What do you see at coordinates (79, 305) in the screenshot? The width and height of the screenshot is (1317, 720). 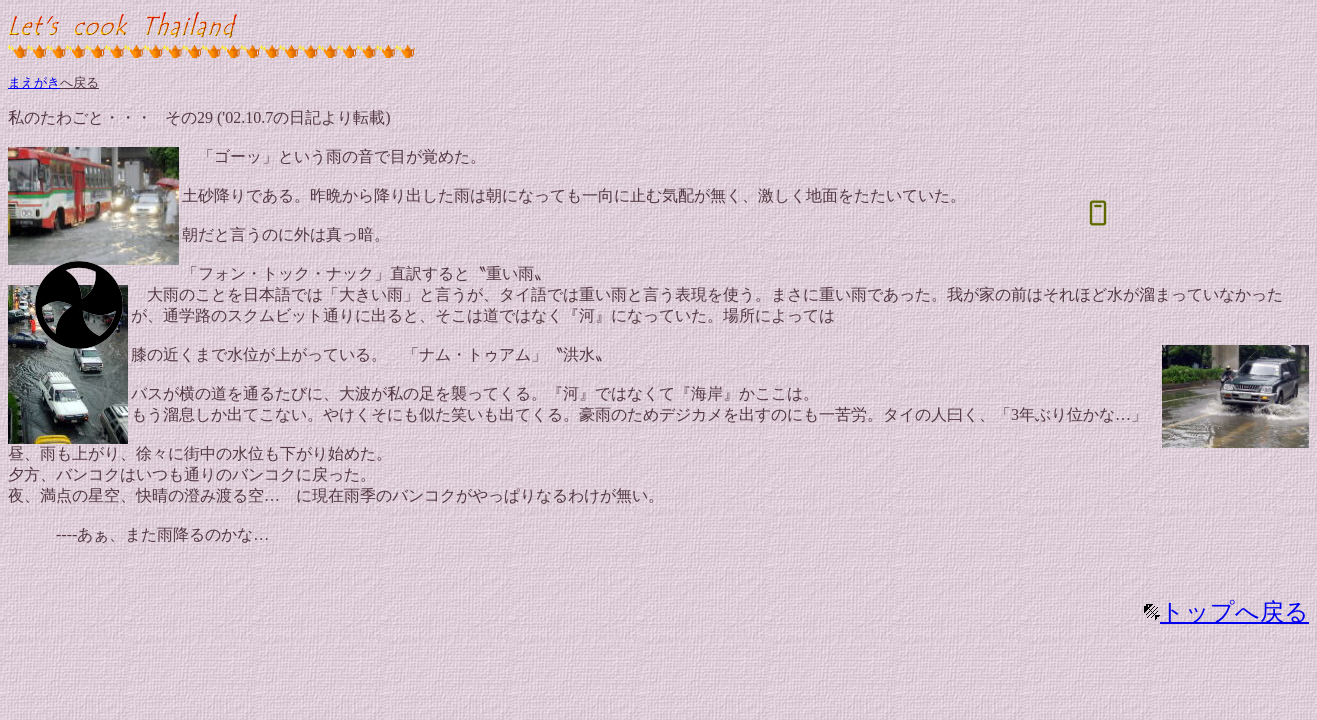 I see `indicates content is loading` at bounding box center [79, 305].